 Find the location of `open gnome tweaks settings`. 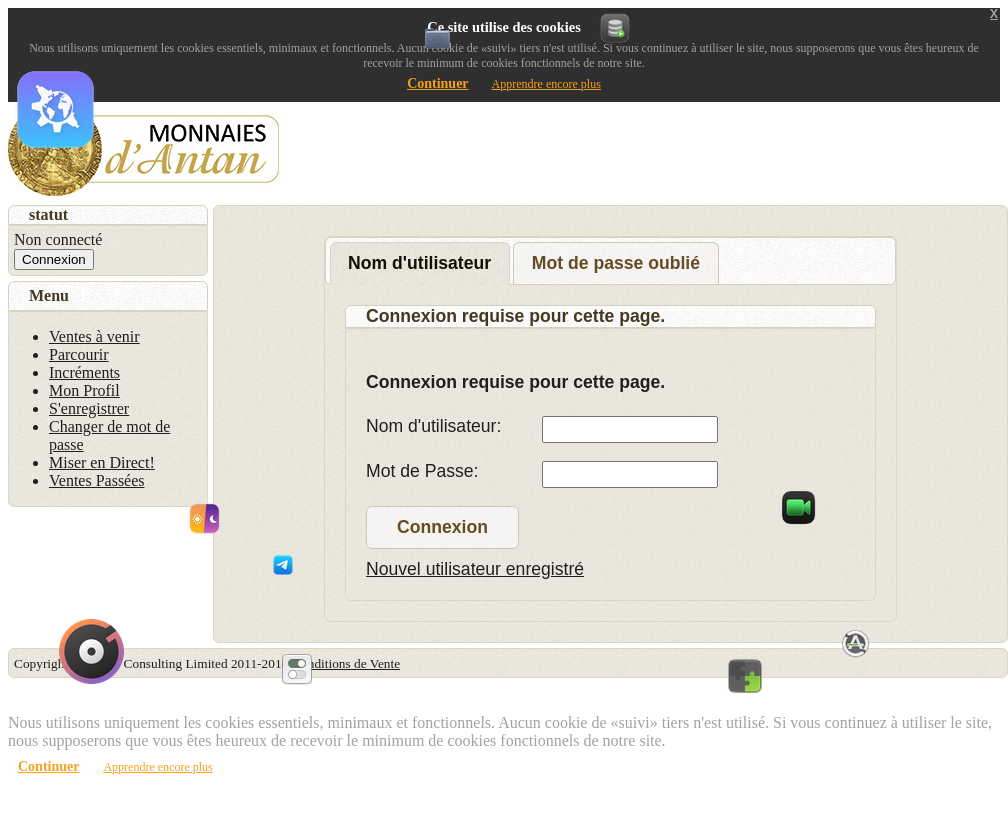

open gnome tweaks settings is located at coordinates (297, 669).